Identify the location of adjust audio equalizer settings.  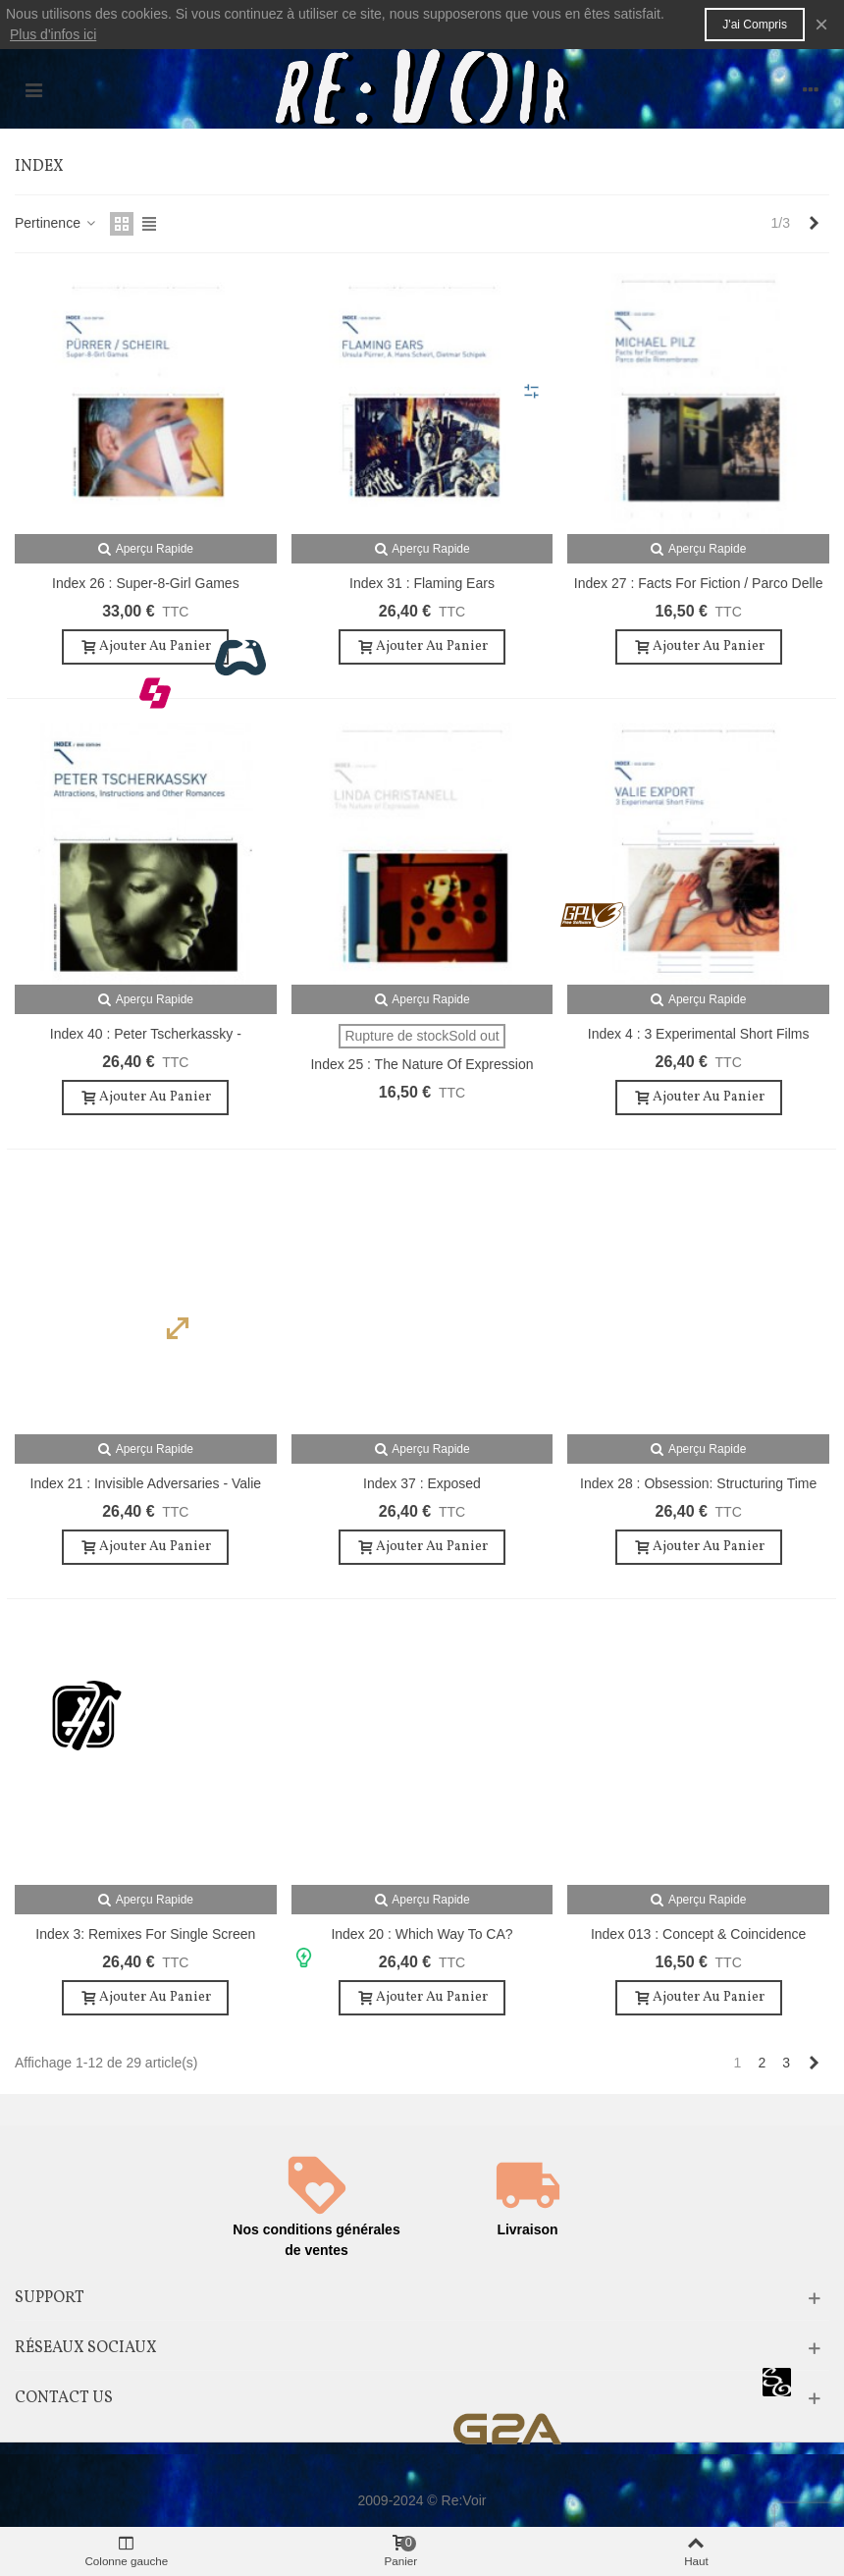
(531, 391).